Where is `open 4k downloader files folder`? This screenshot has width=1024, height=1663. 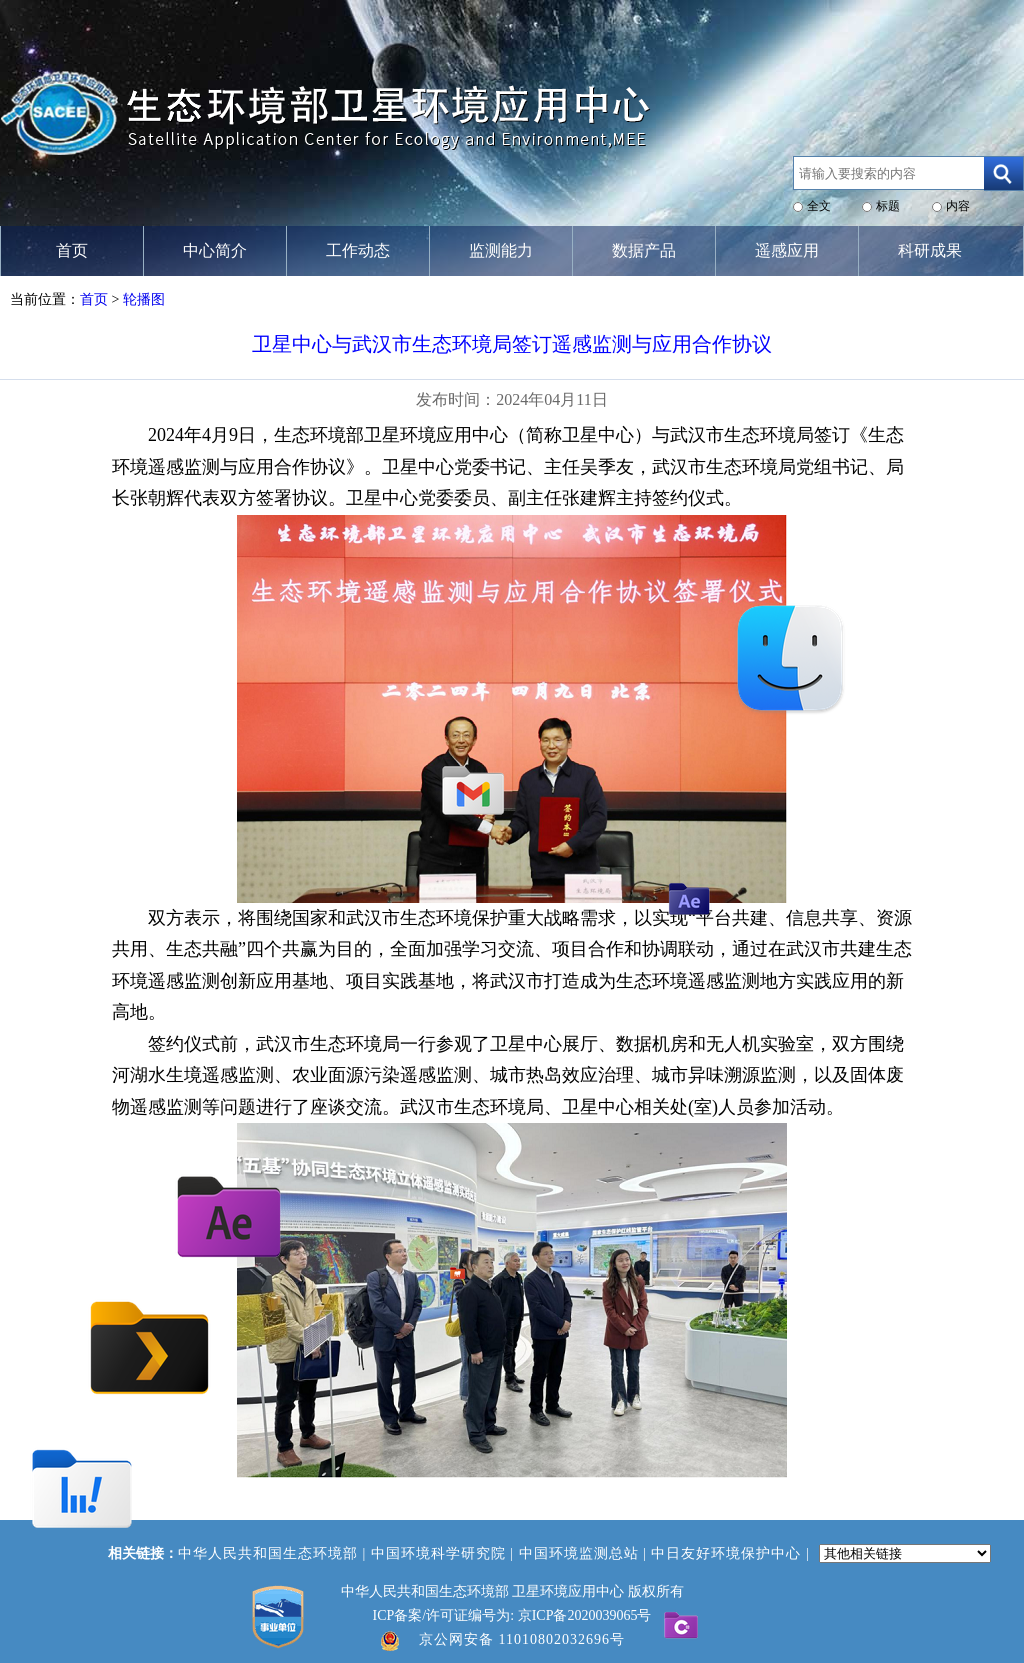
open 4k downloader files folder is located at coordinates (81, 1491).